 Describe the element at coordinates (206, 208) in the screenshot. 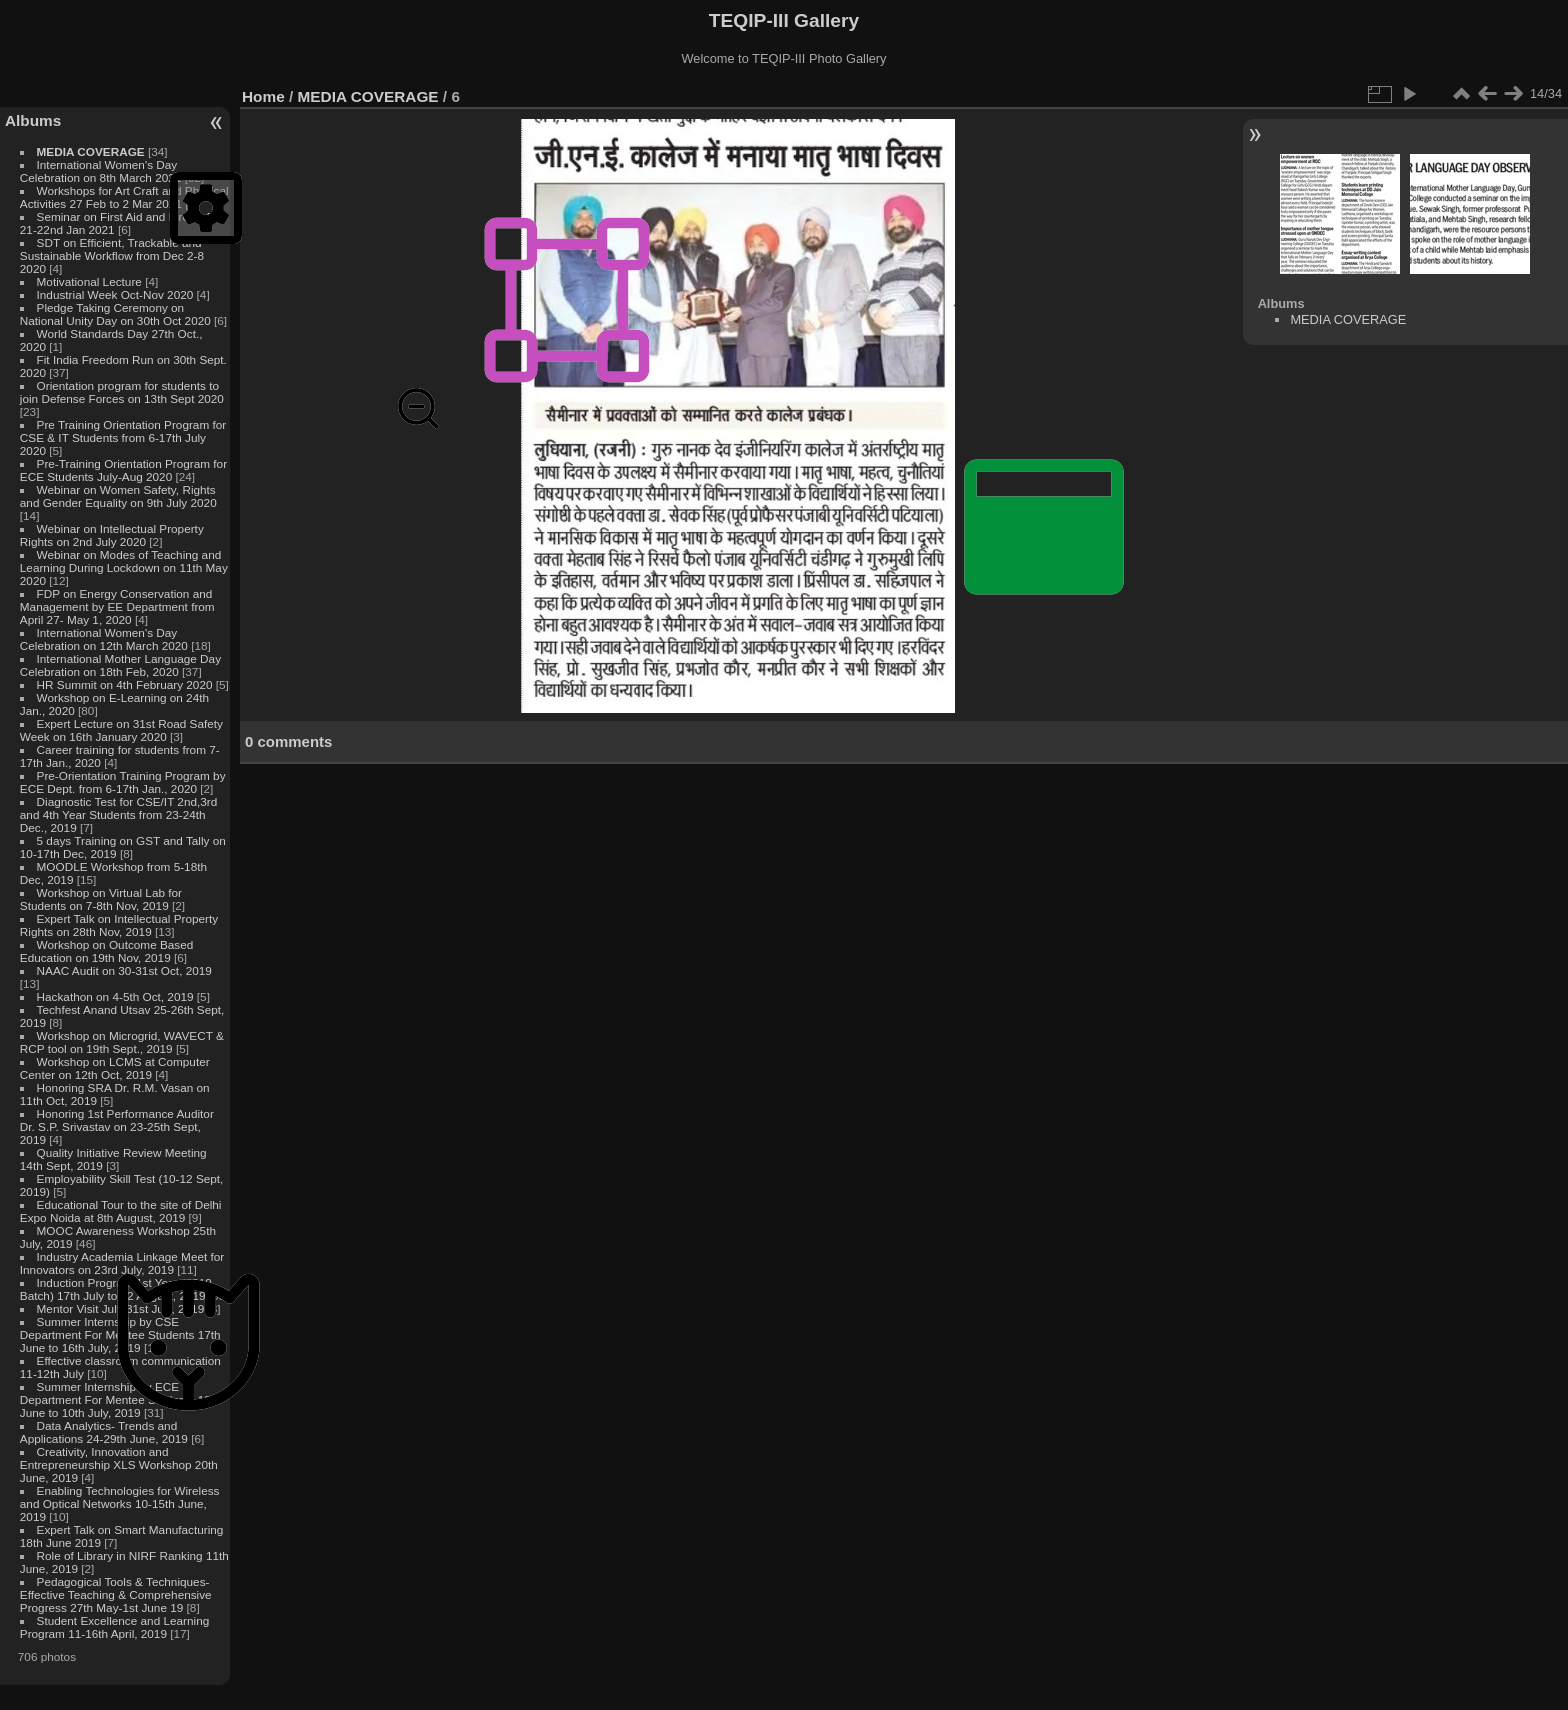

I see `access application settings` at that location.